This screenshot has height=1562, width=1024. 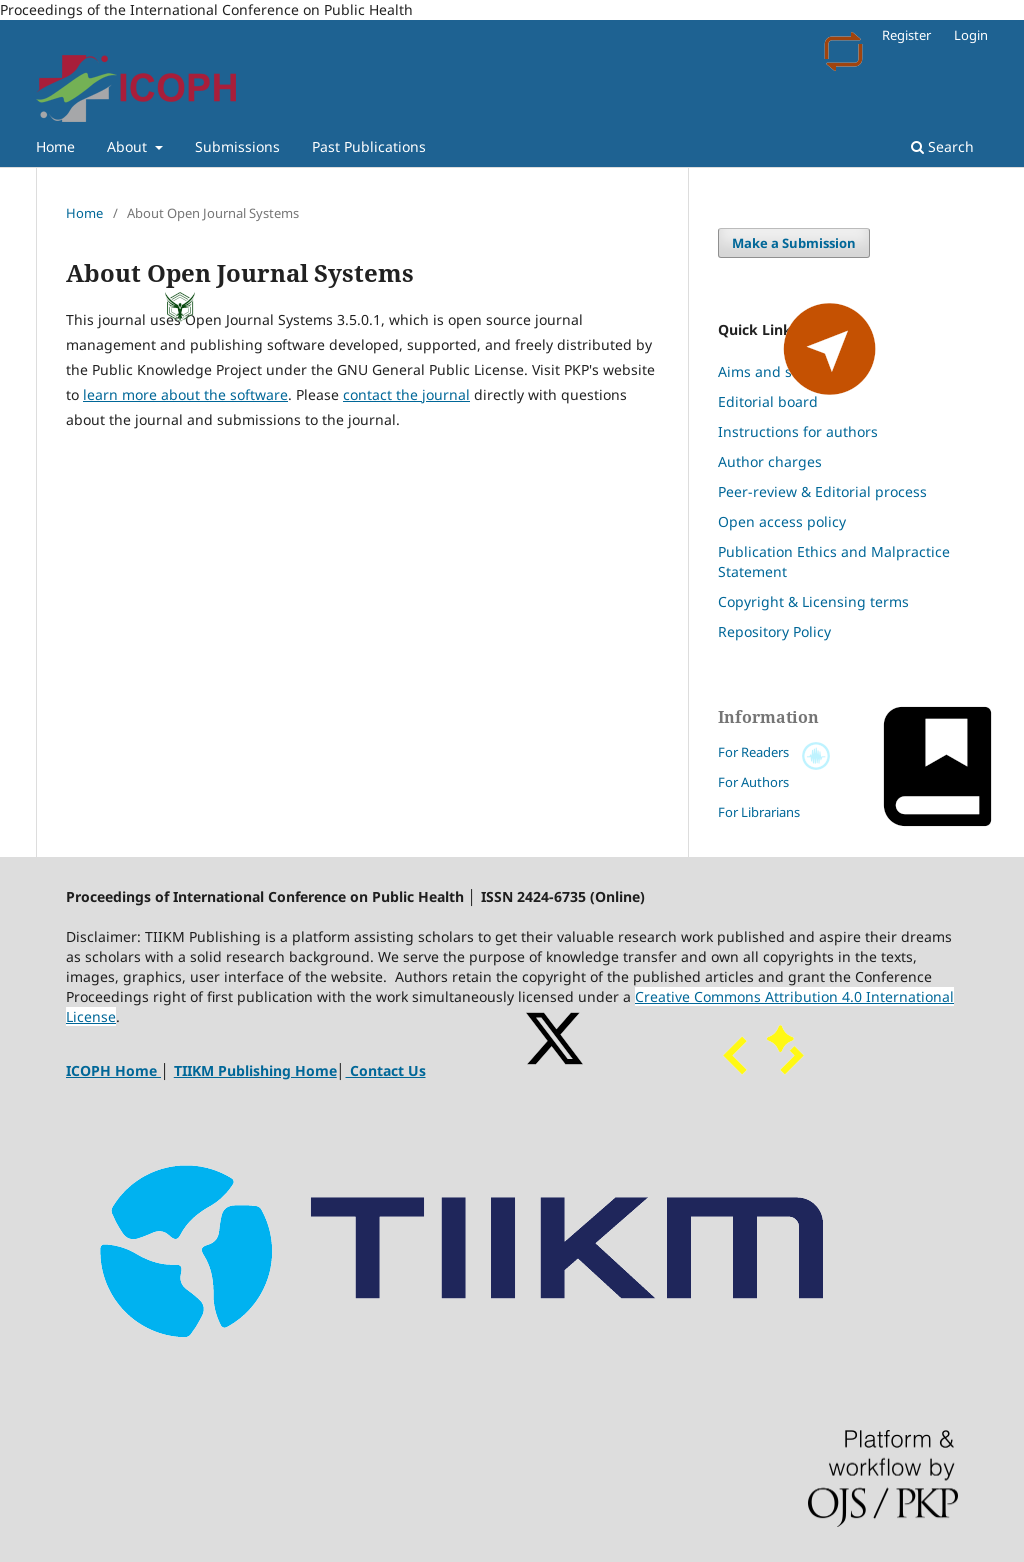 What do you see at coordinates (763, 1055) in the screenshot?
I see `access AI-powered code generation tools` at bounding box center [763, 1055].